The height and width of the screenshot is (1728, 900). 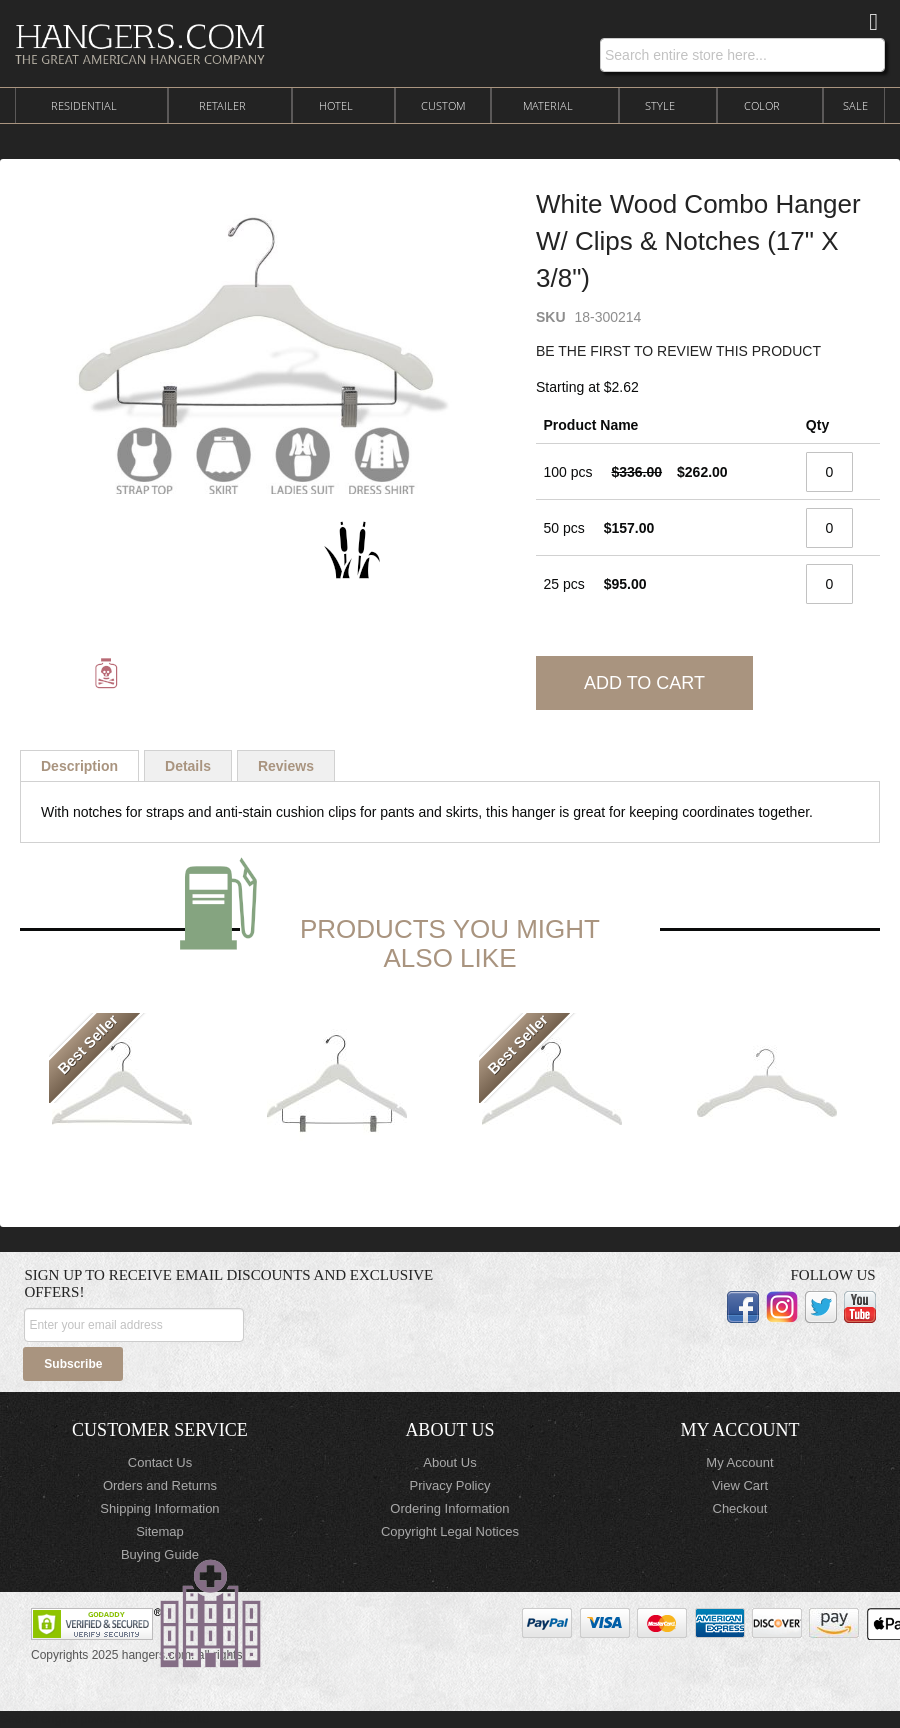 What do you see at coordinates (218, 903) in the screenshot?
I see `find nearby gas stations` at bounding box center [218, 903].